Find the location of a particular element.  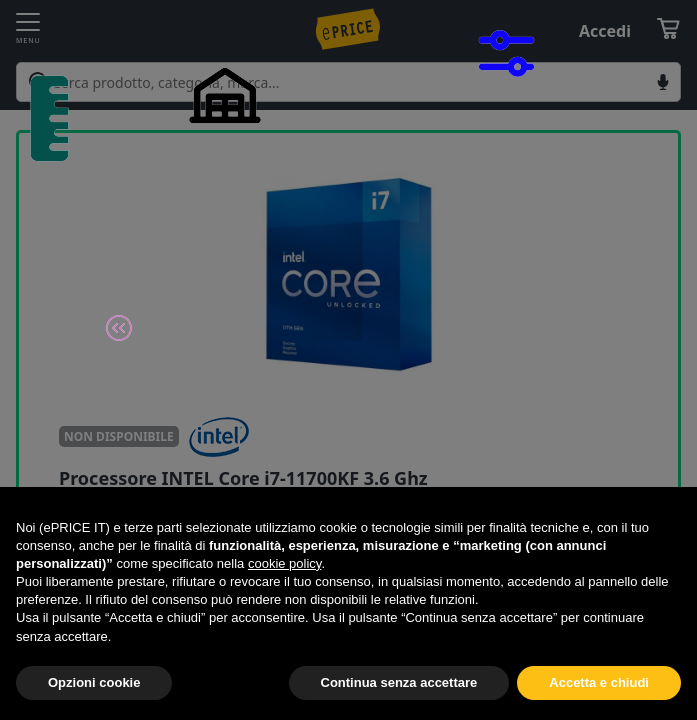

measure vertical height or length is located at coordinates (49, 118).